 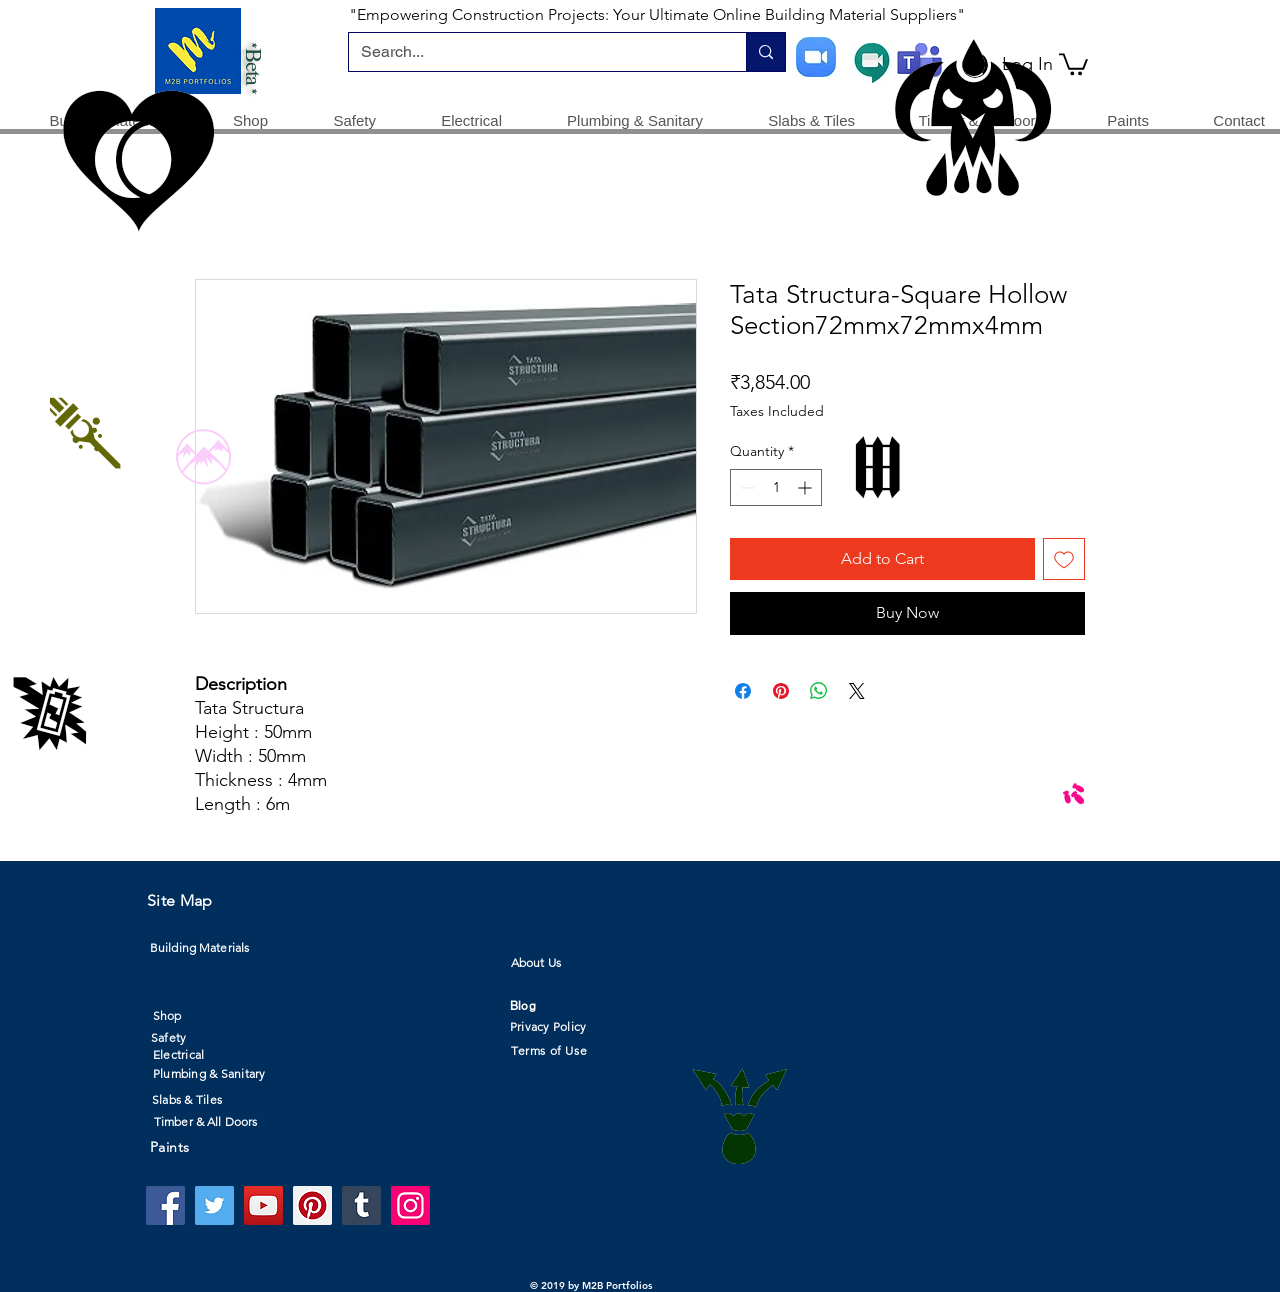 I want to click on boost or recharge energy, so click(x=49, y=713).